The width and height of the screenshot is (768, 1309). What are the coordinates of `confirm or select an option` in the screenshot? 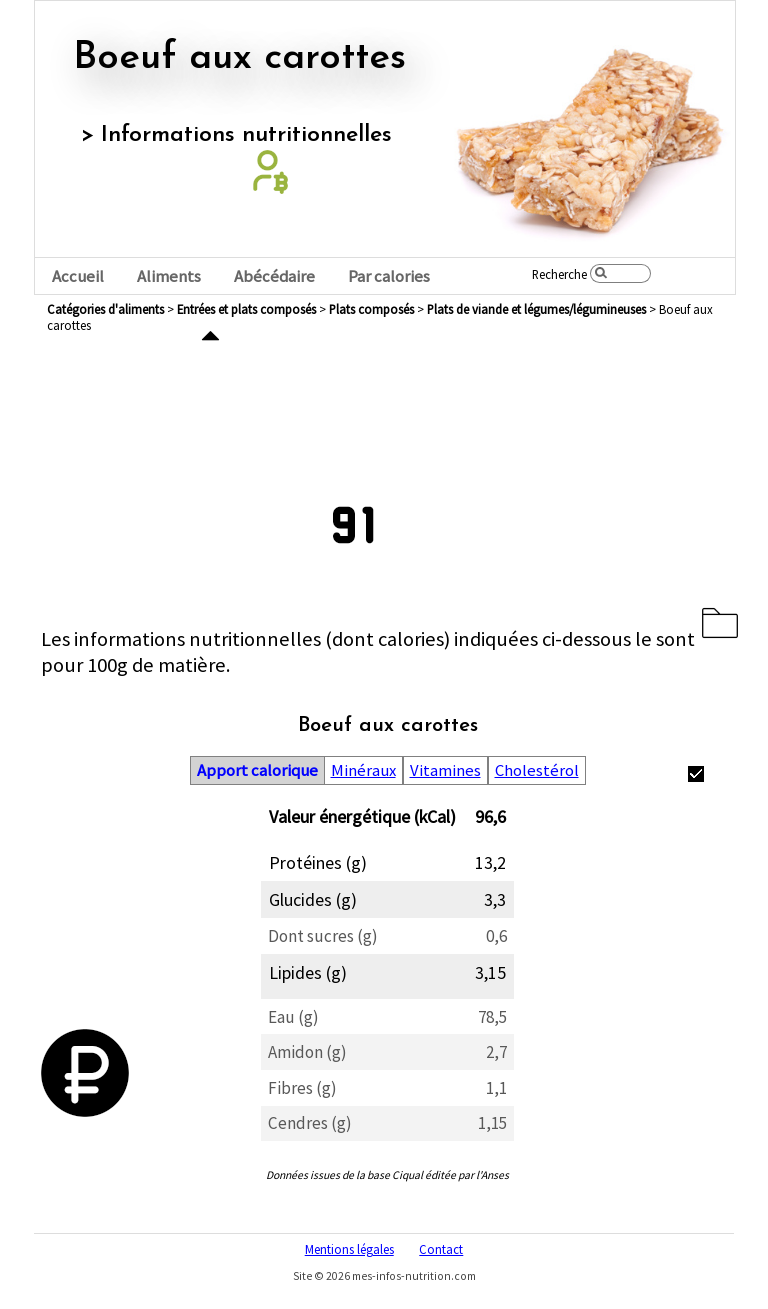 It's located at (696, 774).